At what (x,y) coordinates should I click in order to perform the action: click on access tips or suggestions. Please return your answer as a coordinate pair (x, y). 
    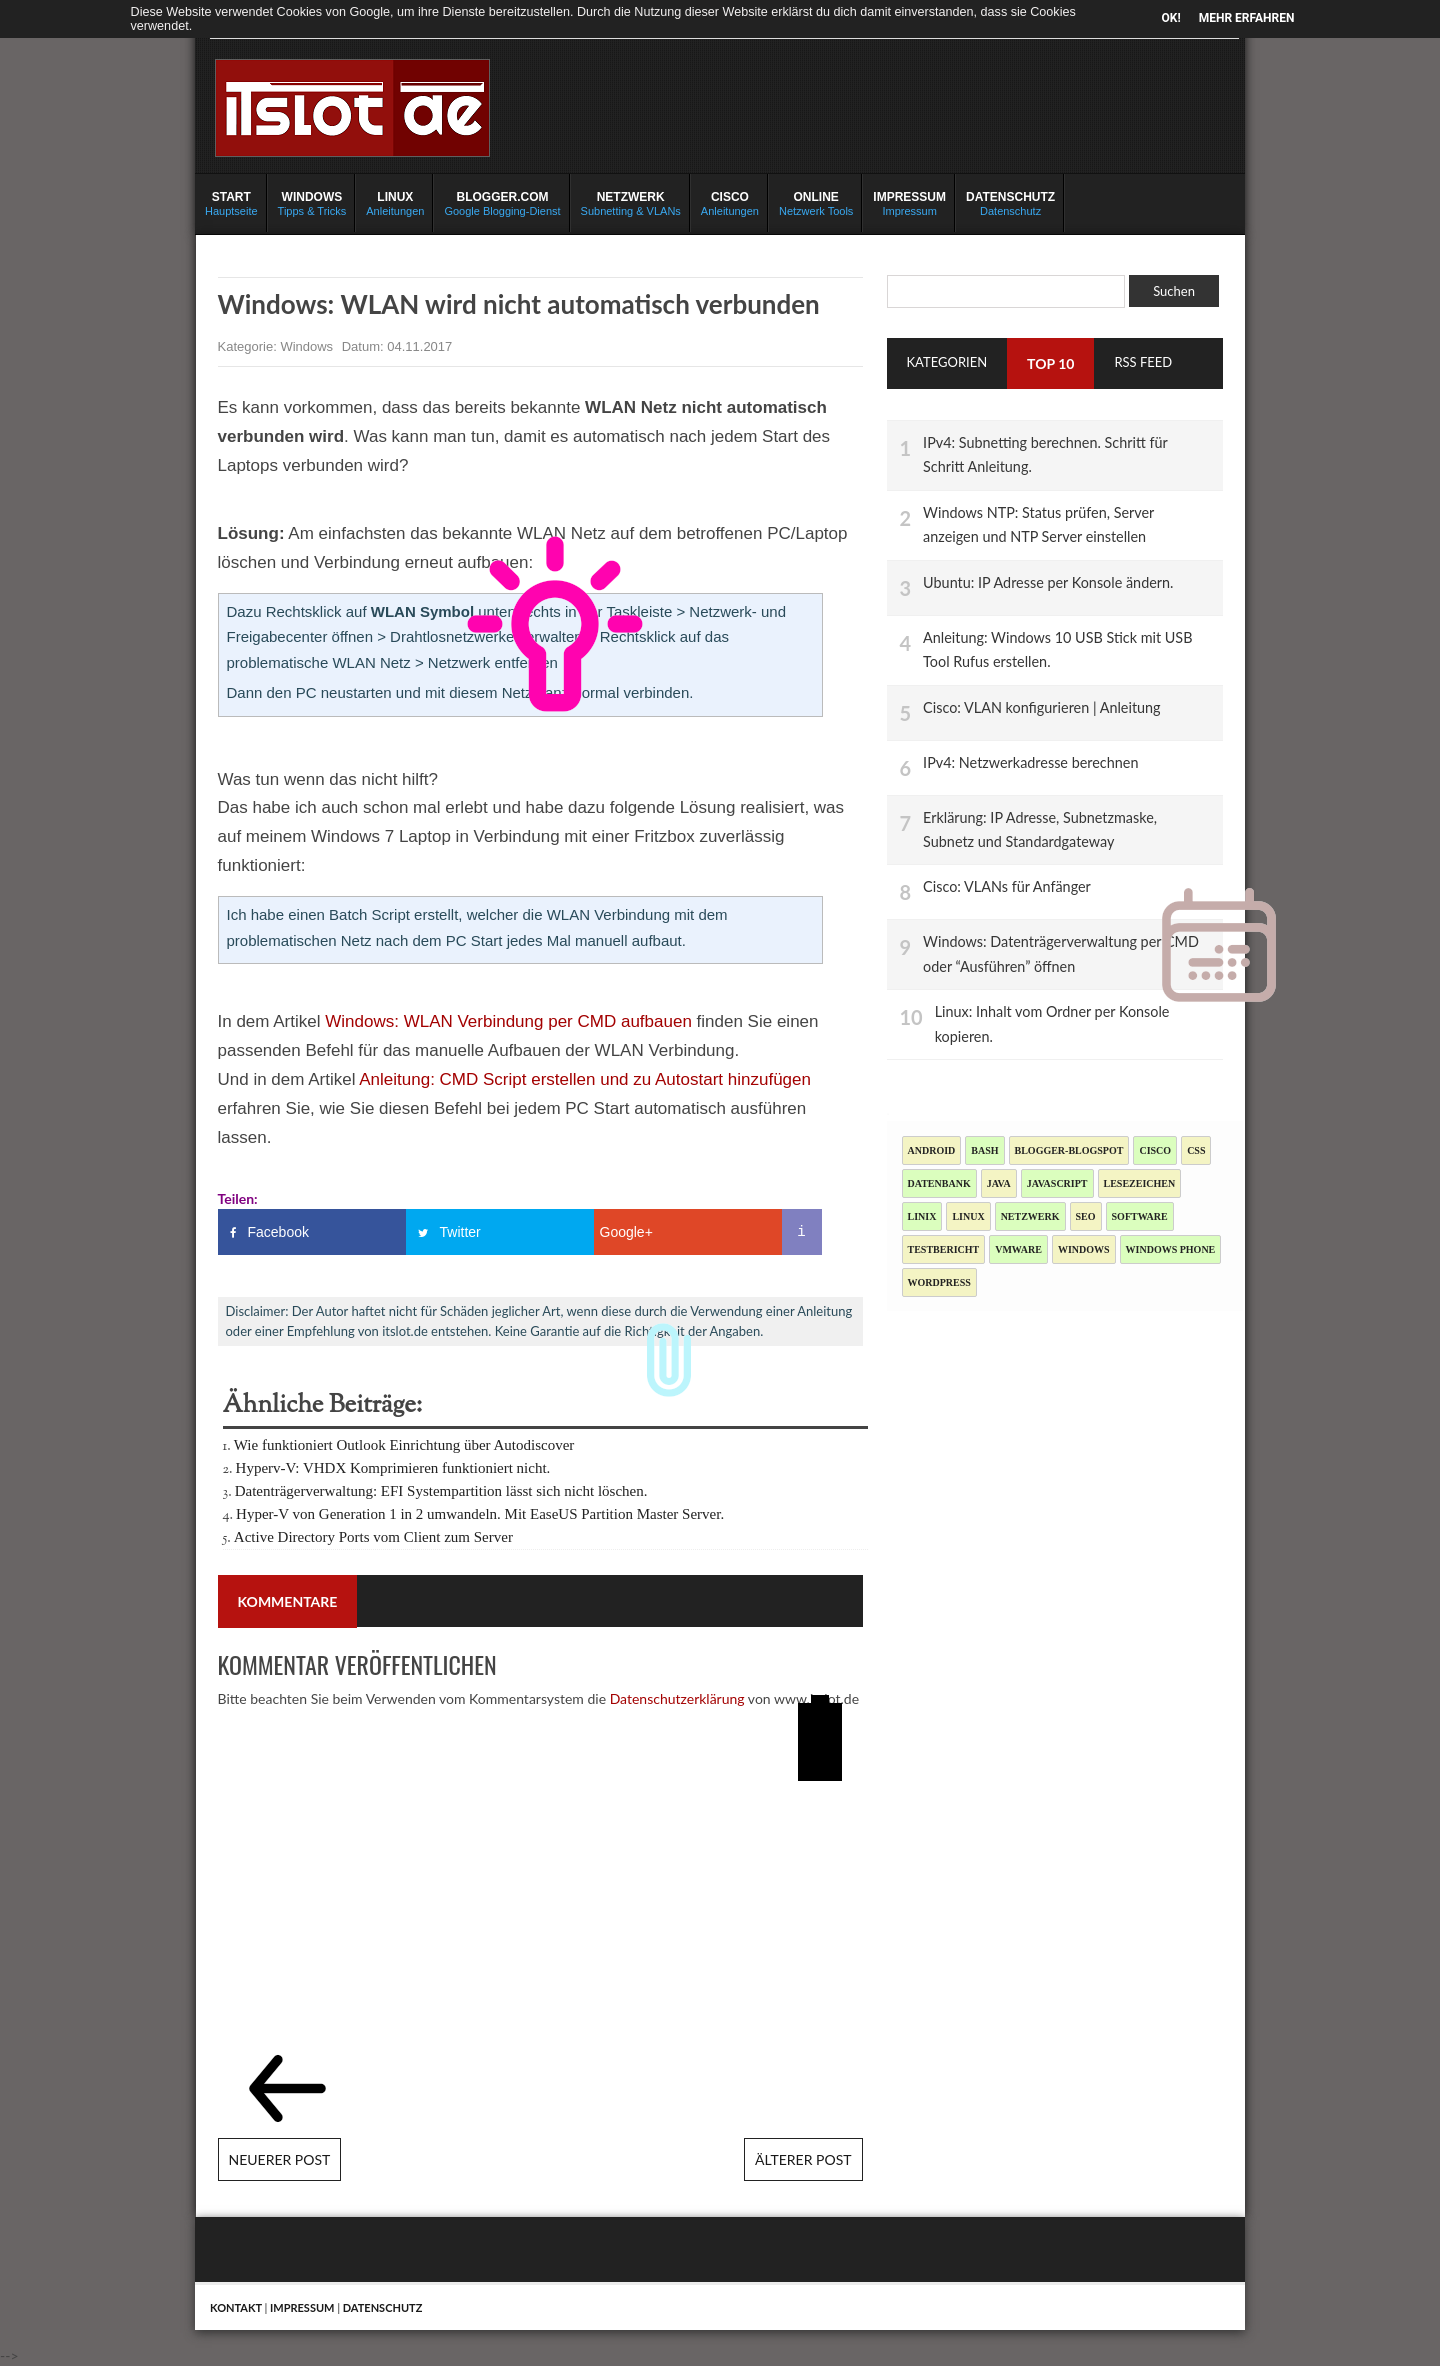
    Looking at the image, I should click on (555, 624).